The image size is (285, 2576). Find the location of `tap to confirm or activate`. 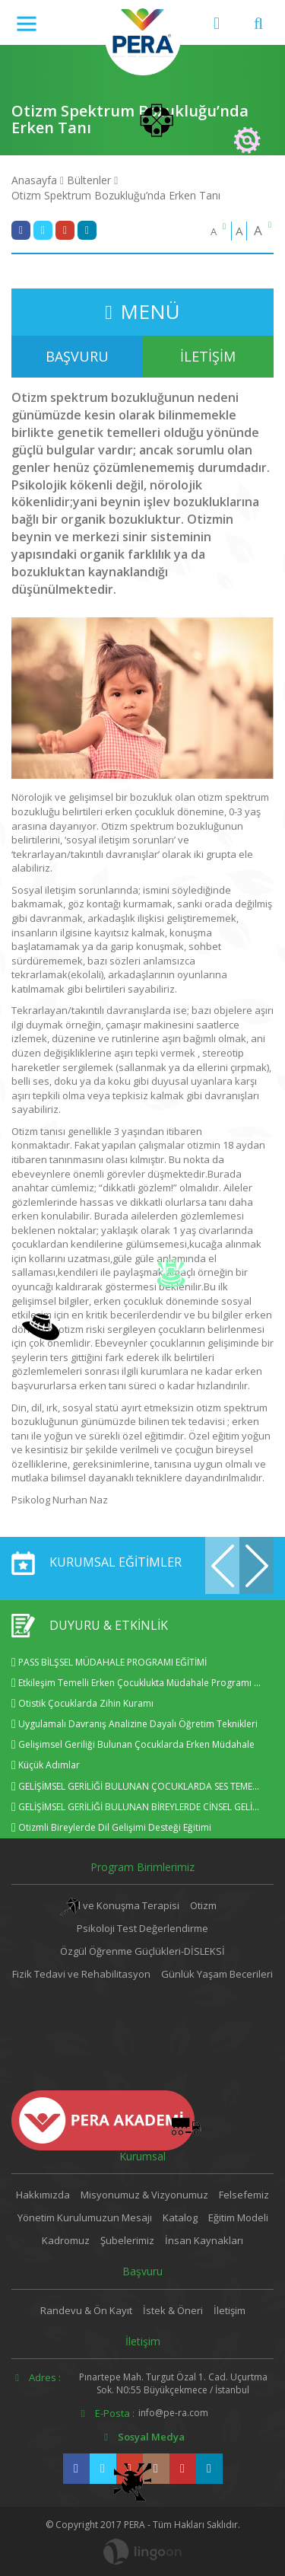

tap to confirm or activate is located at coordinates (171, 1274).